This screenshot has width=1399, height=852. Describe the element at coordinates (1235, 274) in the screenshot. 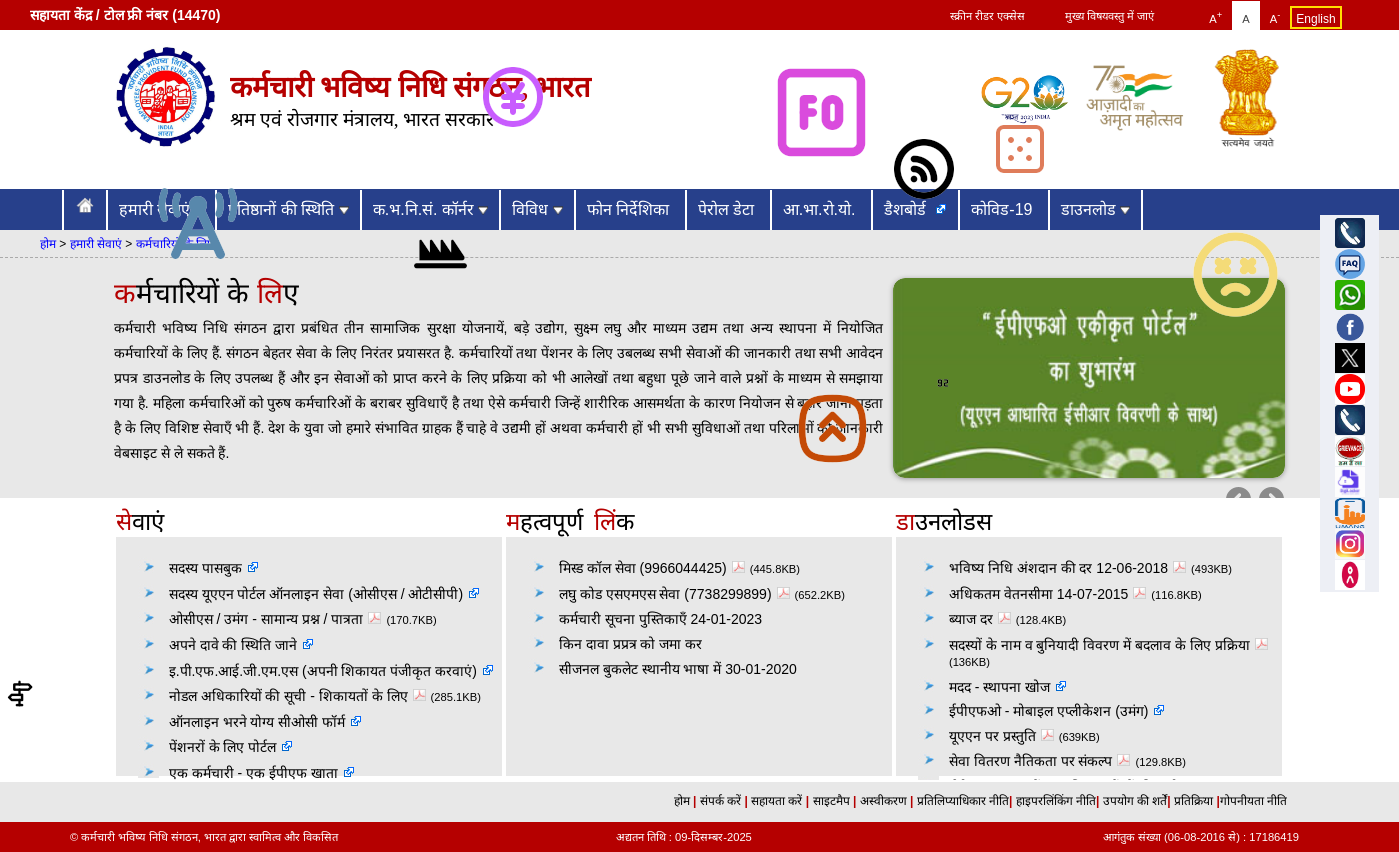

I see `indicates an error or system failure` at that location.